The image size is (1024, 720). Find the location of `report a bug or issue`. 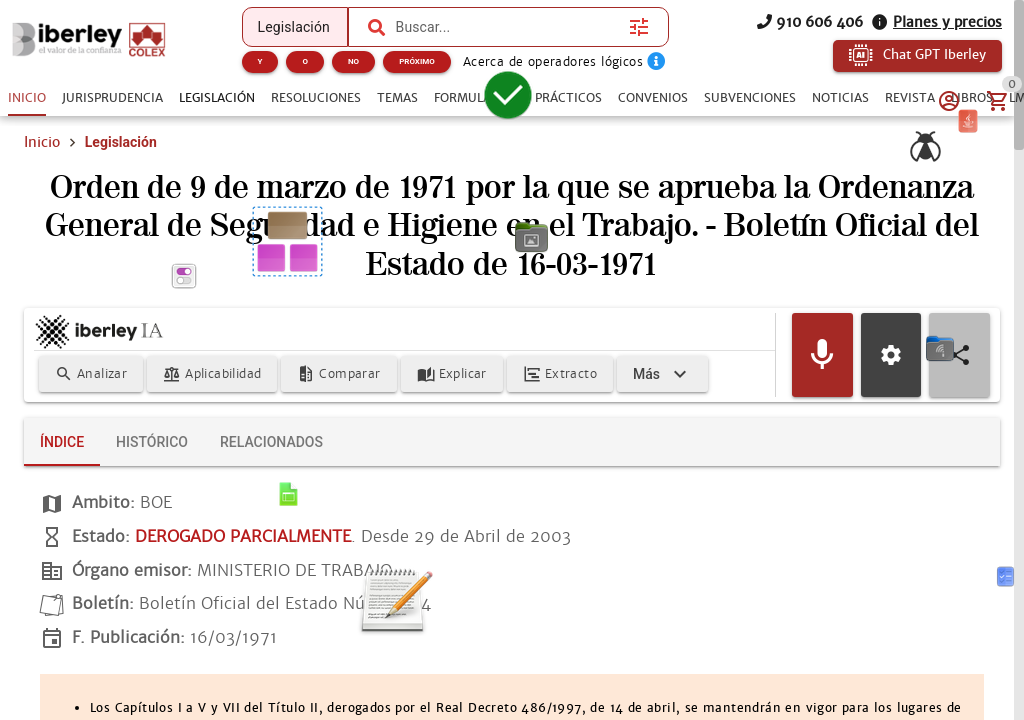

report a bug or issue is located at coordinates (925, 146).